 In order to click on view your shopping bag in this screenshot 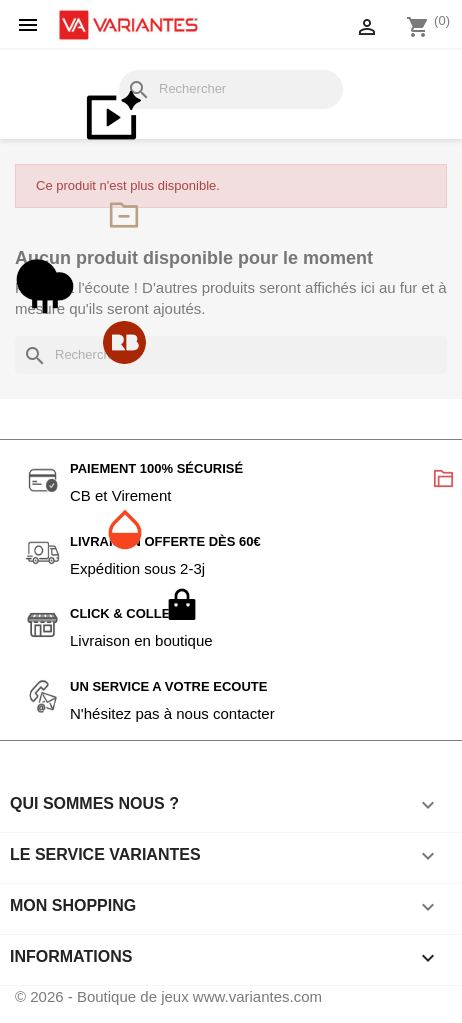, I will do `click(182, 605)`.